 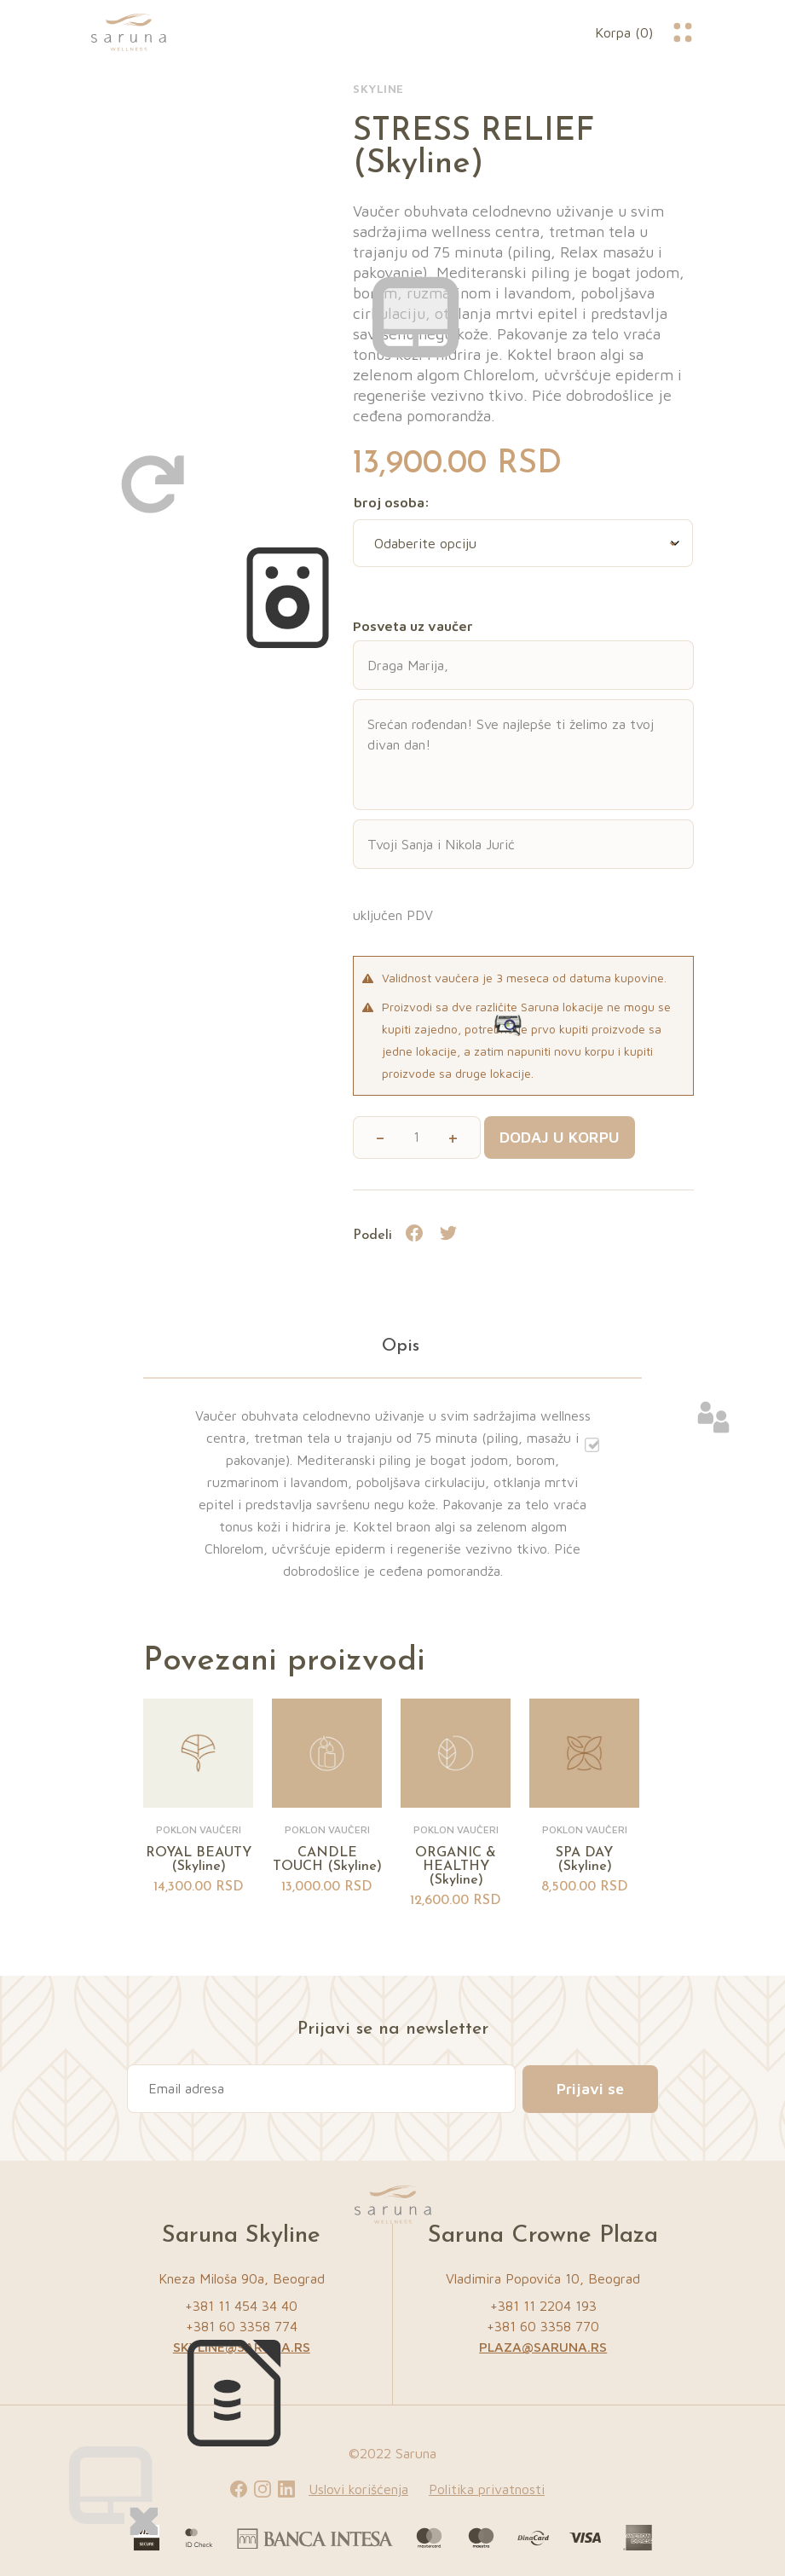 What do you see at coordinates (592, 1444) in the screenshot?
I see `indicates a selected or enabled option` at bounding box center [592, 1444].